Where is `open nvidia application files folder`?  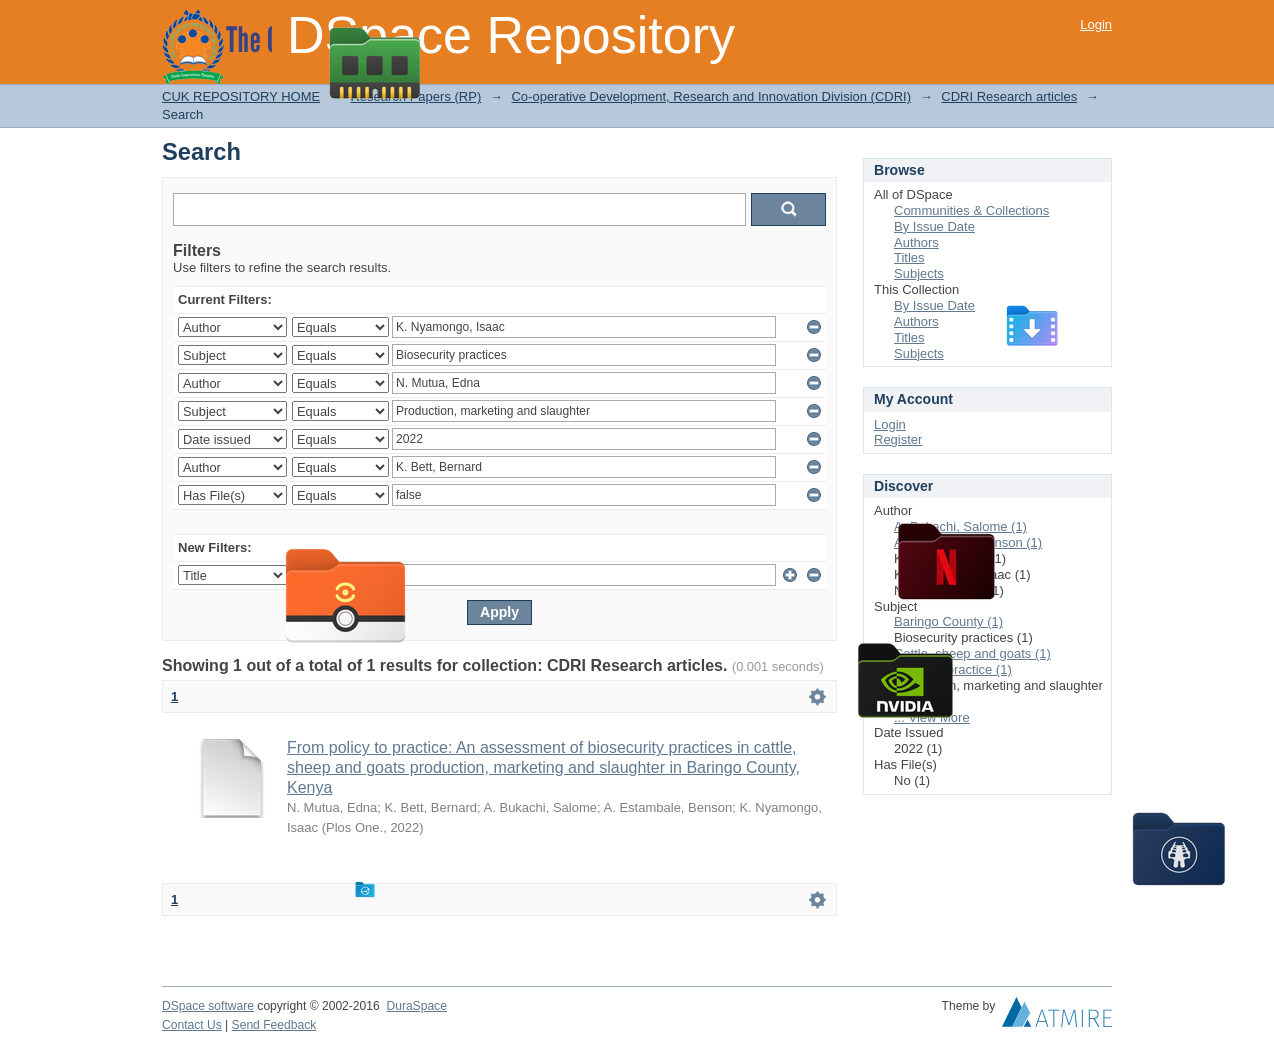 open nvidia application files folder is located at coordinates (905, 683).